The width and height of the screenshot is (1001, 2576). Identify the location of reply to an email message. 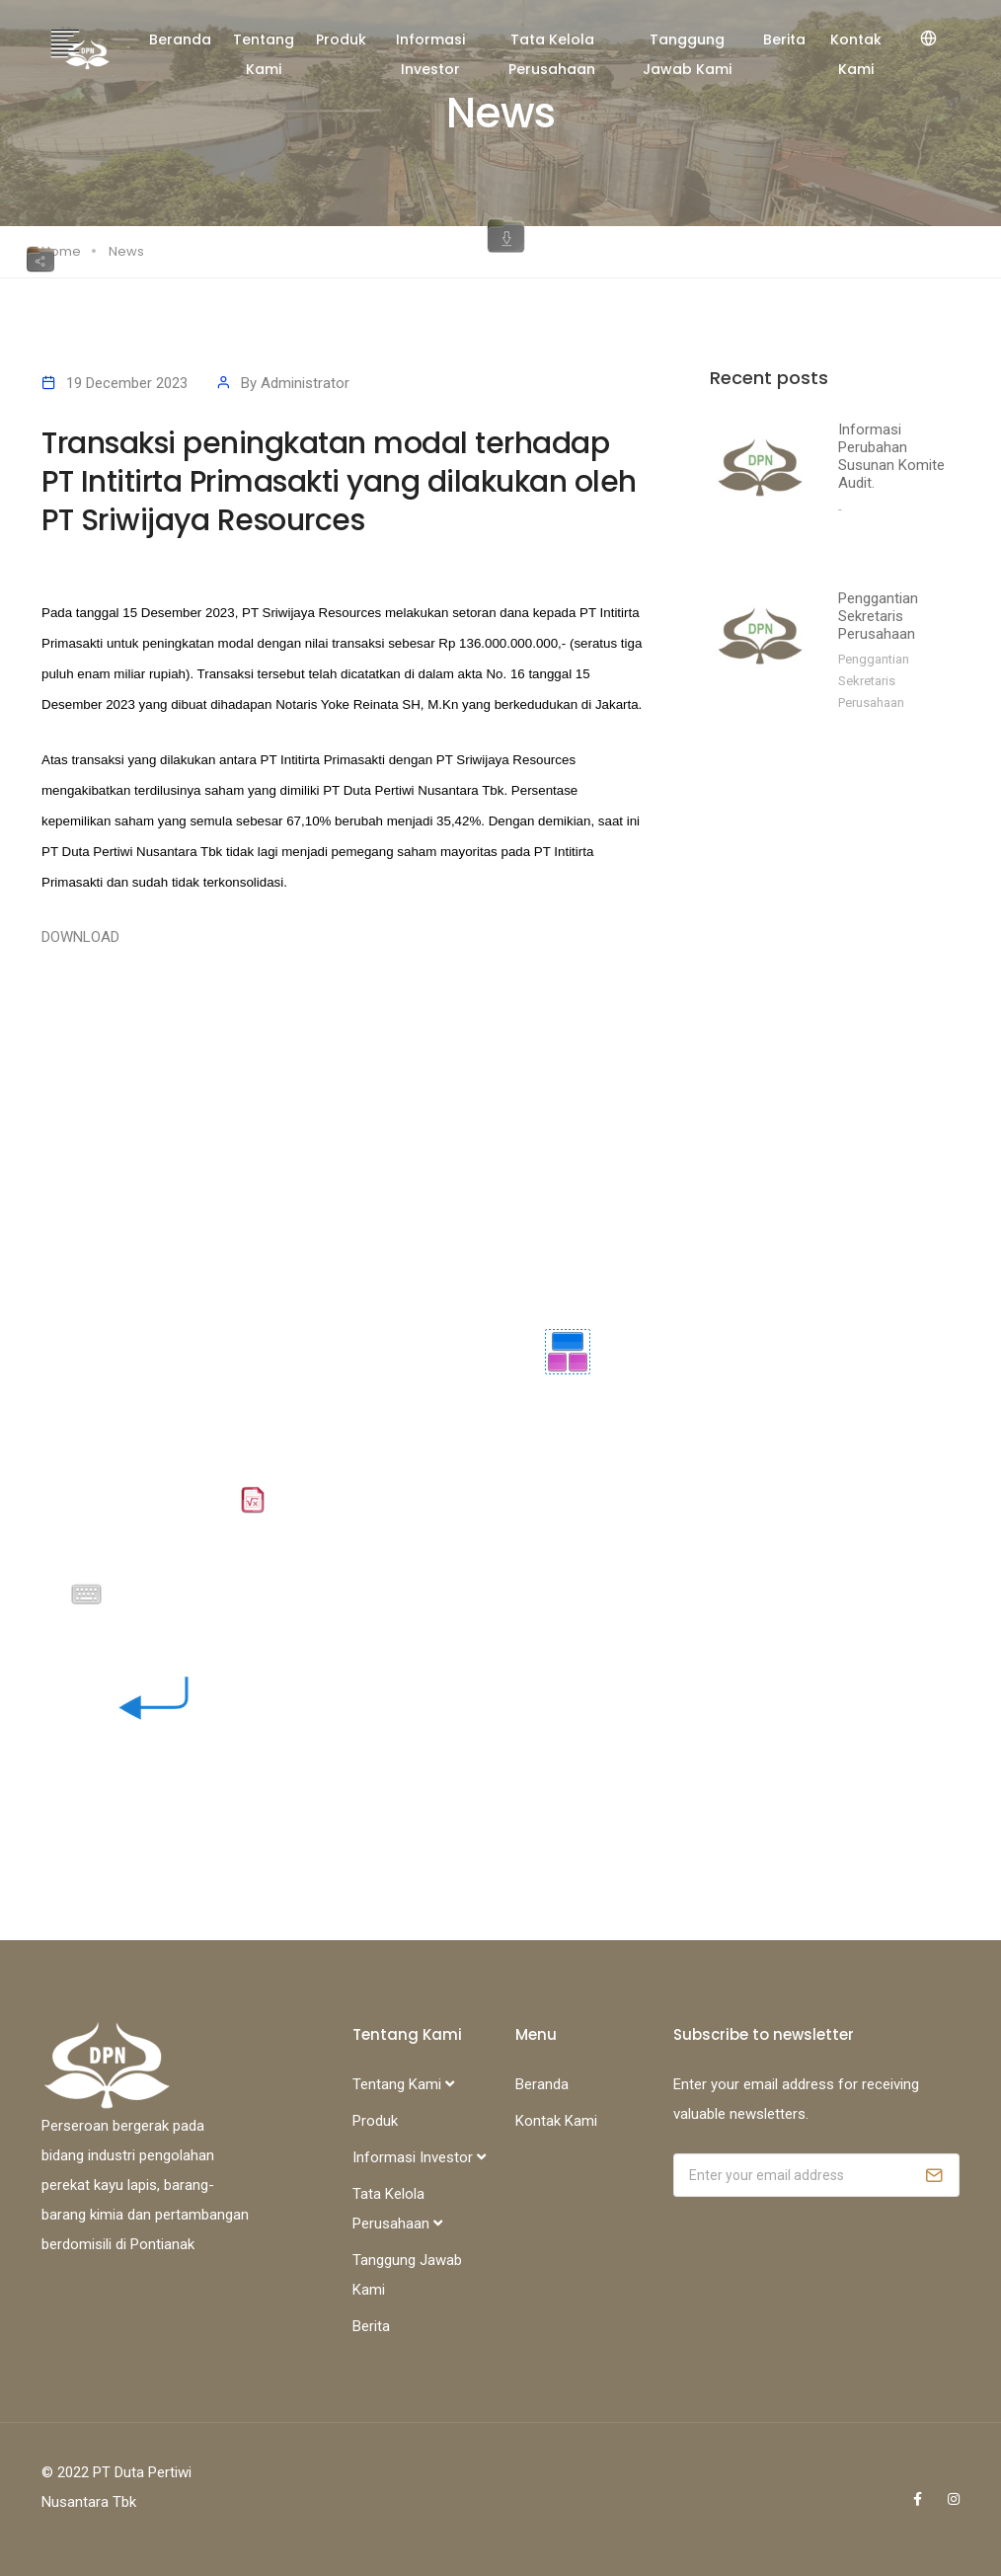
(152, 1697).